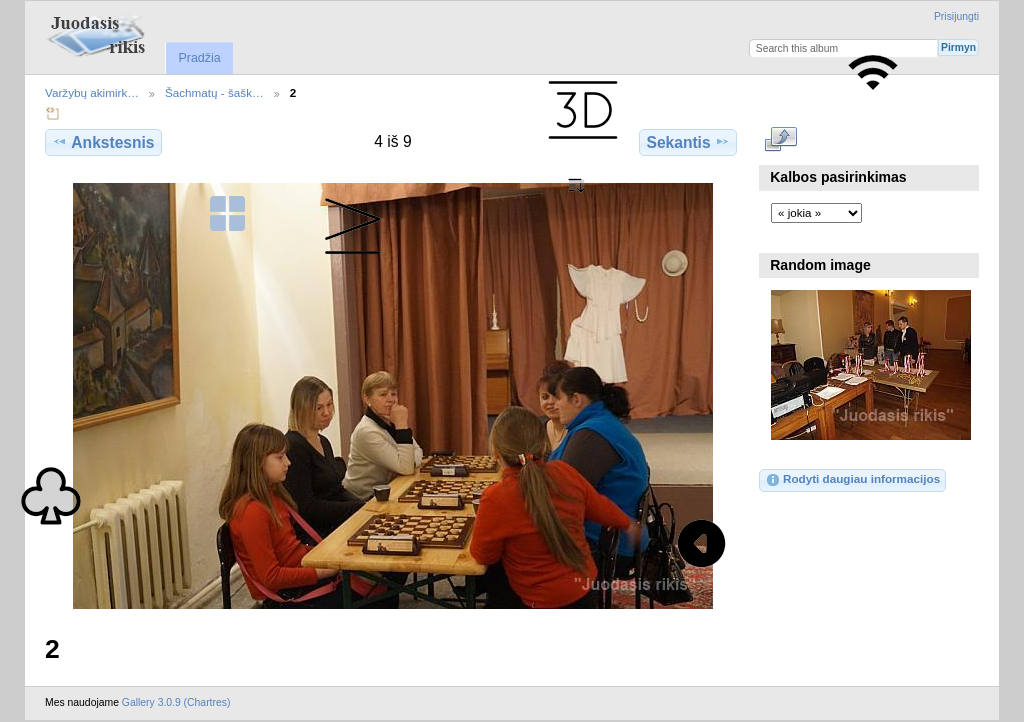  What do you see at coordinates (873, 72) in the screenshot?
I see `indicates active wifi connection` at bounding box center [873, 72].